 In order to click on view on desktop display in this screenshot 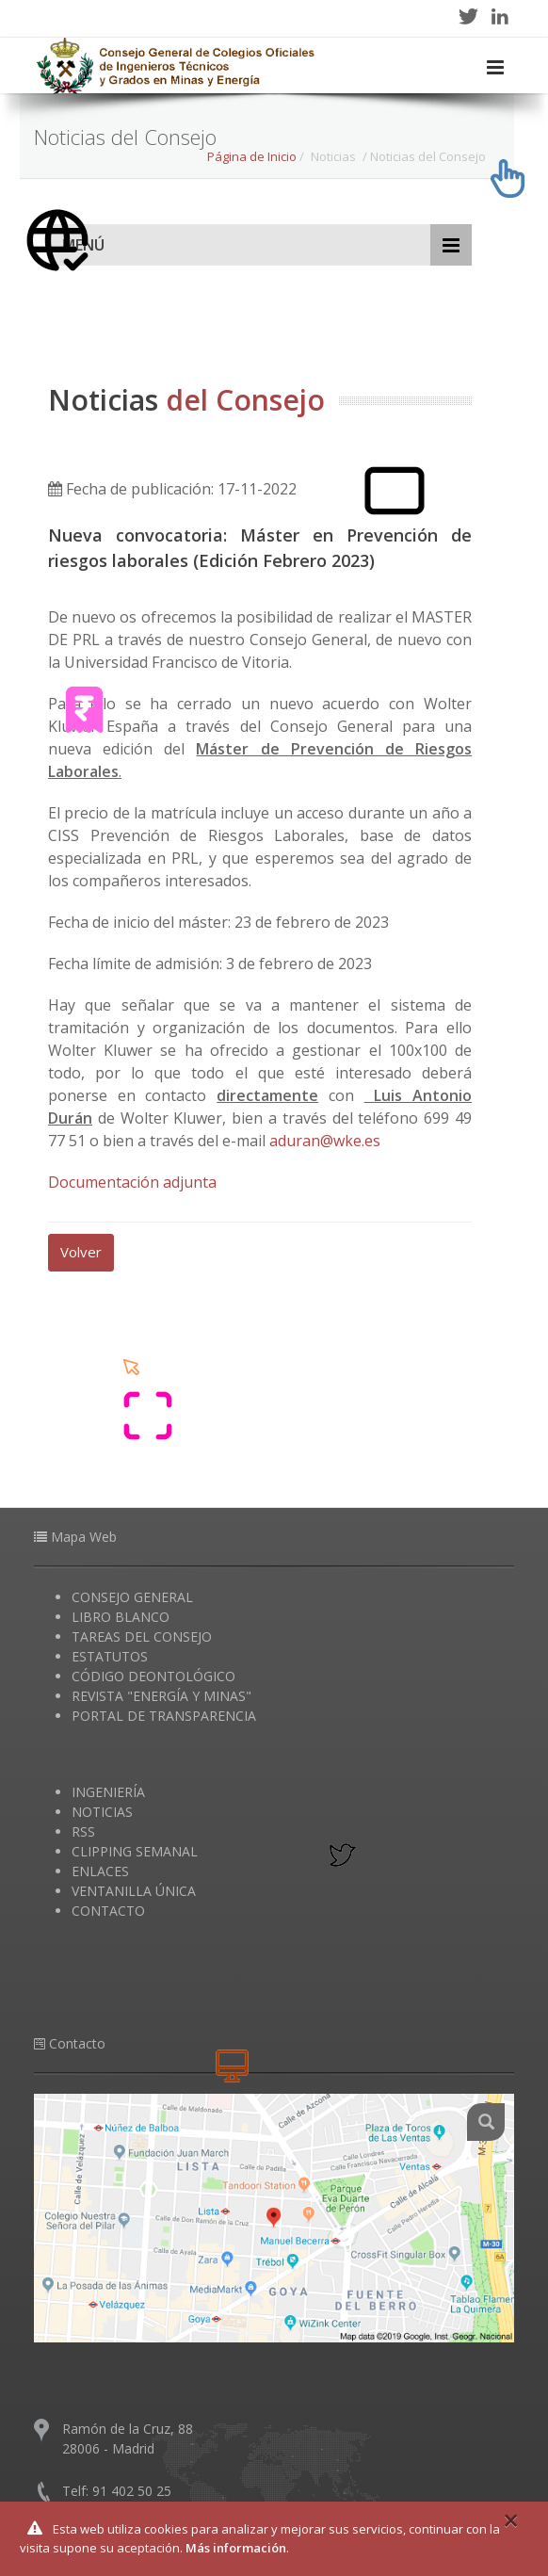, I will do `click(232, 2066)`.